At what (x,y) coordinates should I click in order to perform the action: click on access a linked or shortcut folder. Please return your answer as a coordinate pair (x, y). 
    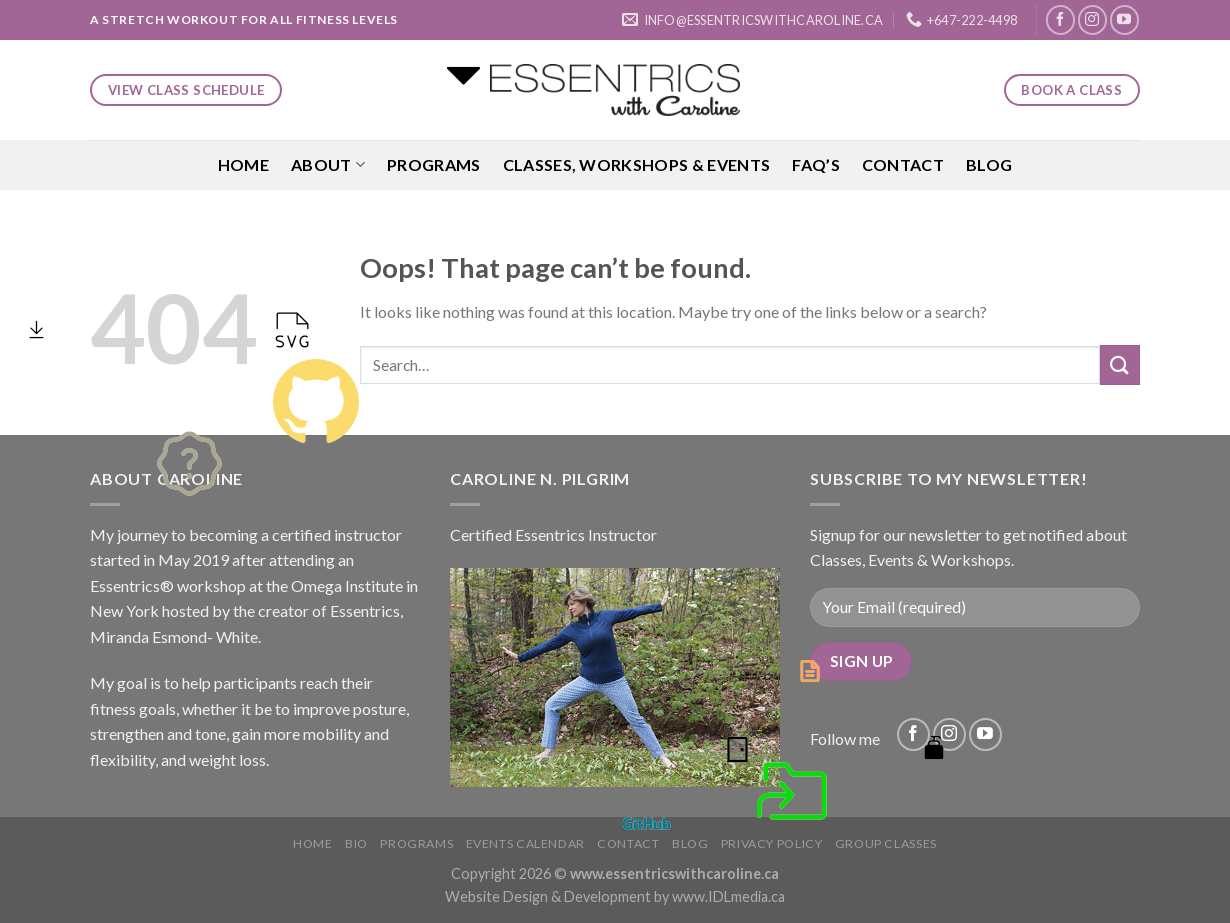
    Looking at the image, I should click on (795, 791).